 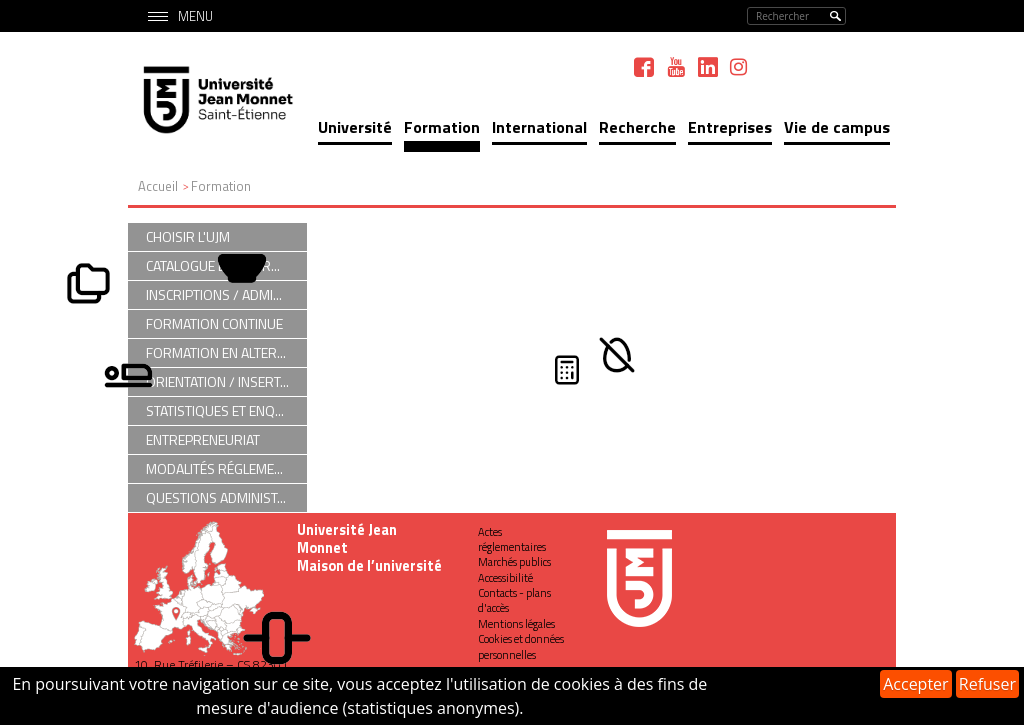 What do you see at coordinates (128, 375) in the screenshot?
I see `view hotel or accommodation options` at bounding box center [128, 375].